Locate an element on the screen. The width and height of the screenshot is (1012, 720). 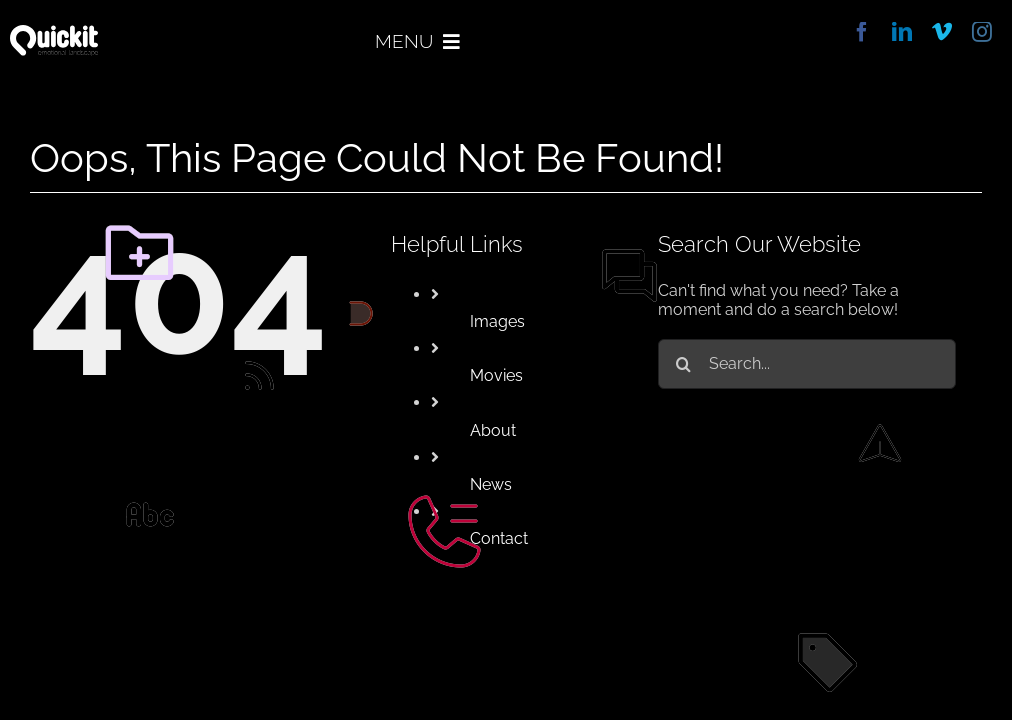
add a tag or label to an item is located at coordinates (824, 659).